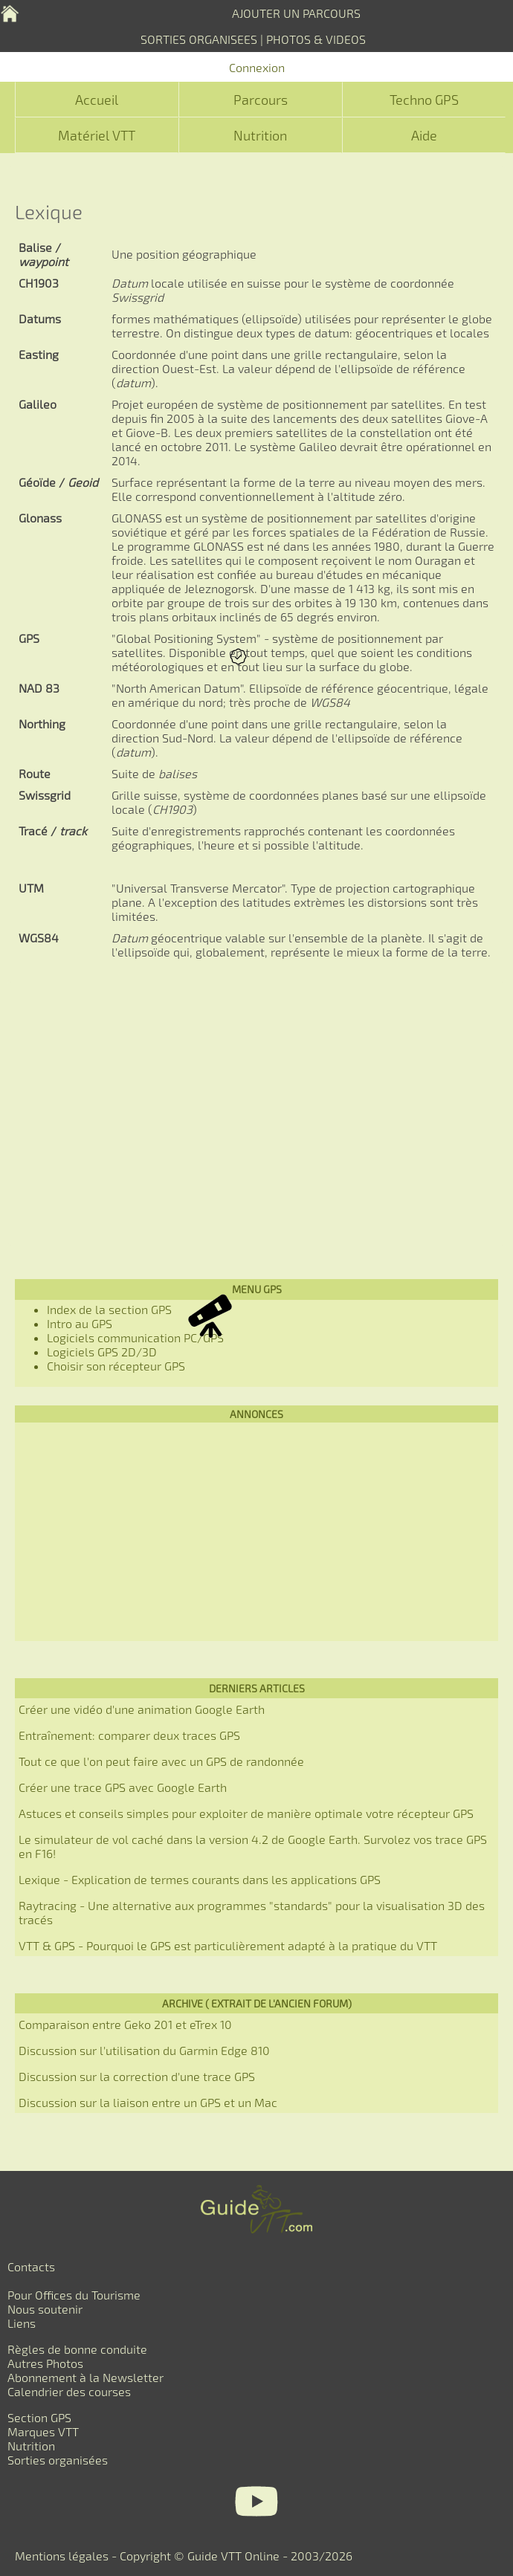  Describe the element at coordinates (210, 1315) in the screenshot. I see `explore or discover new content` at that location.